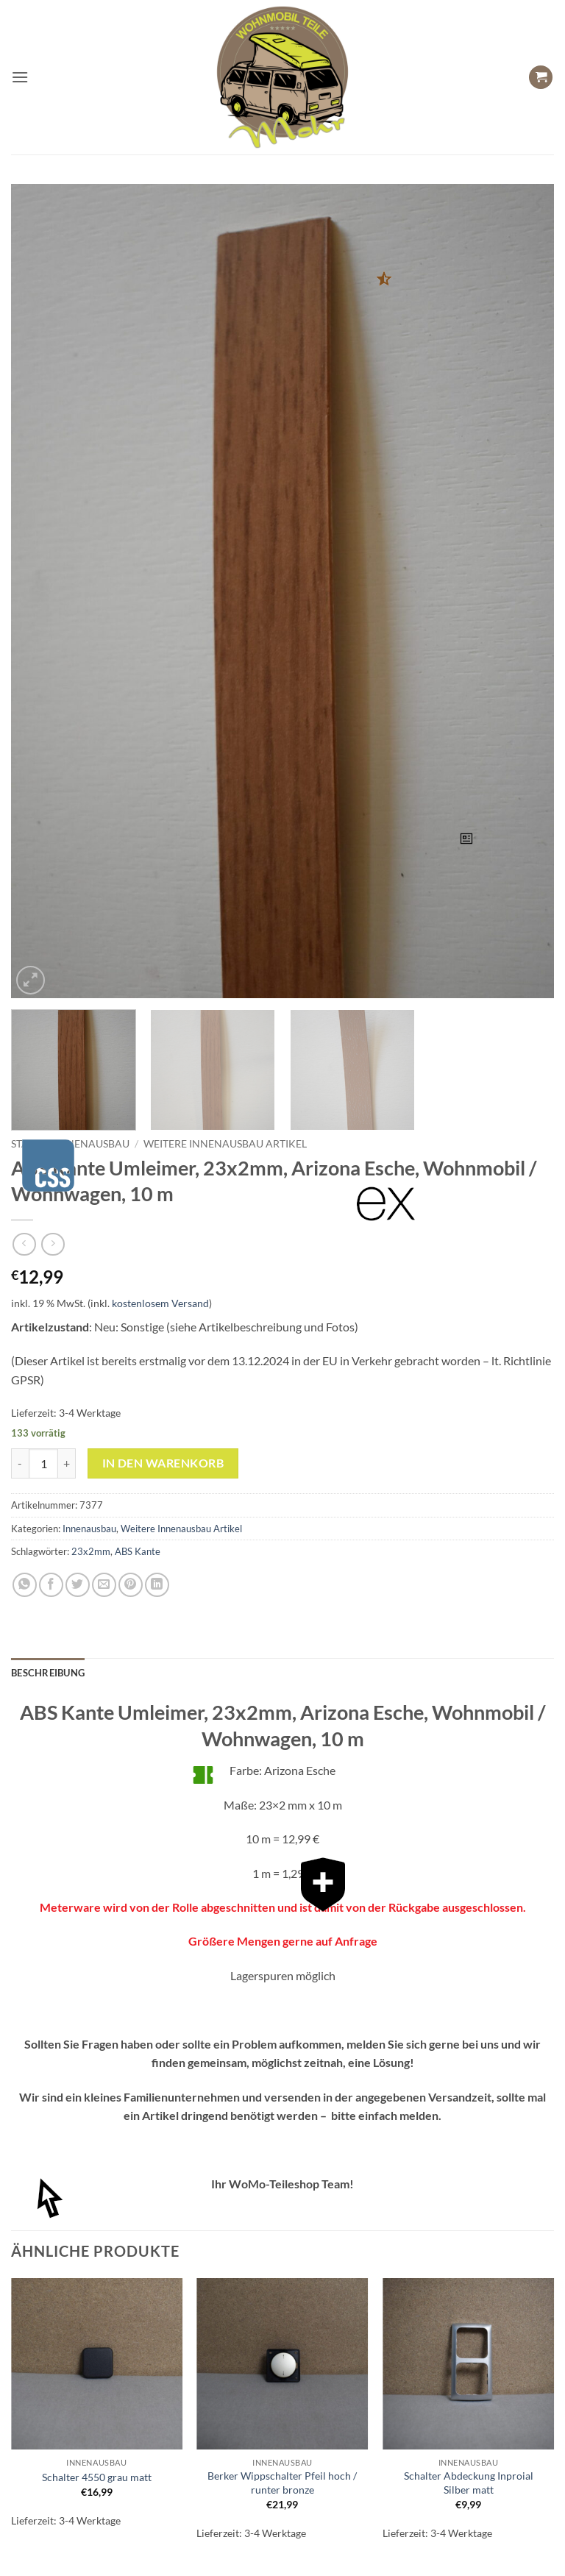 The image size is (565, 2576). Describe the element at coordinates (385, 1203) in the screenshot. I see `express.js framework logo` at that location.